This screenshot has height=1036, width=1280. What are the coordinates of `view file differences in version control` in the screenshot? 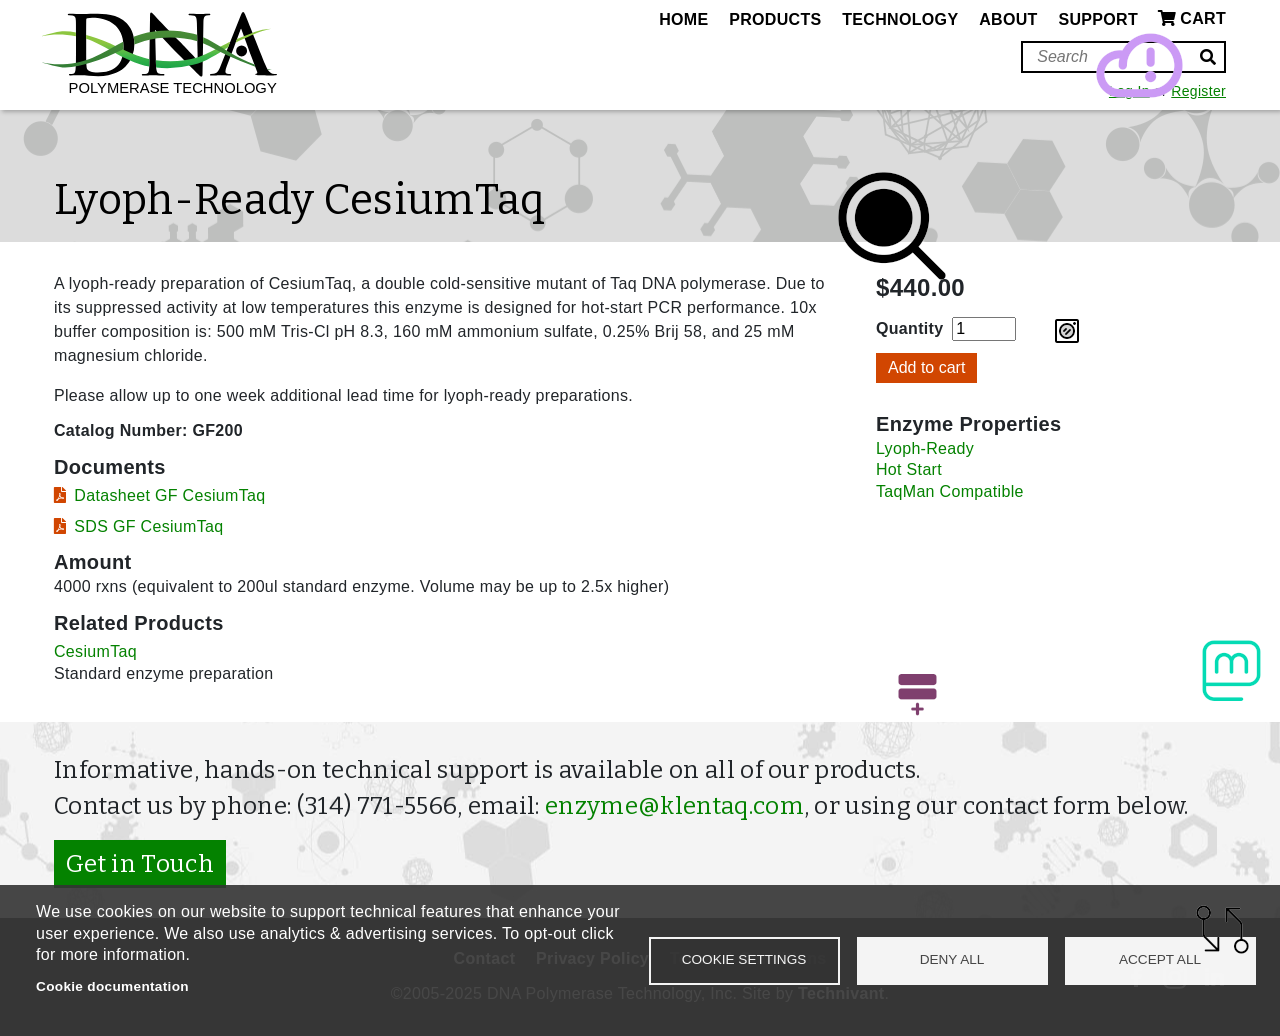 It's located at (1222, 929).